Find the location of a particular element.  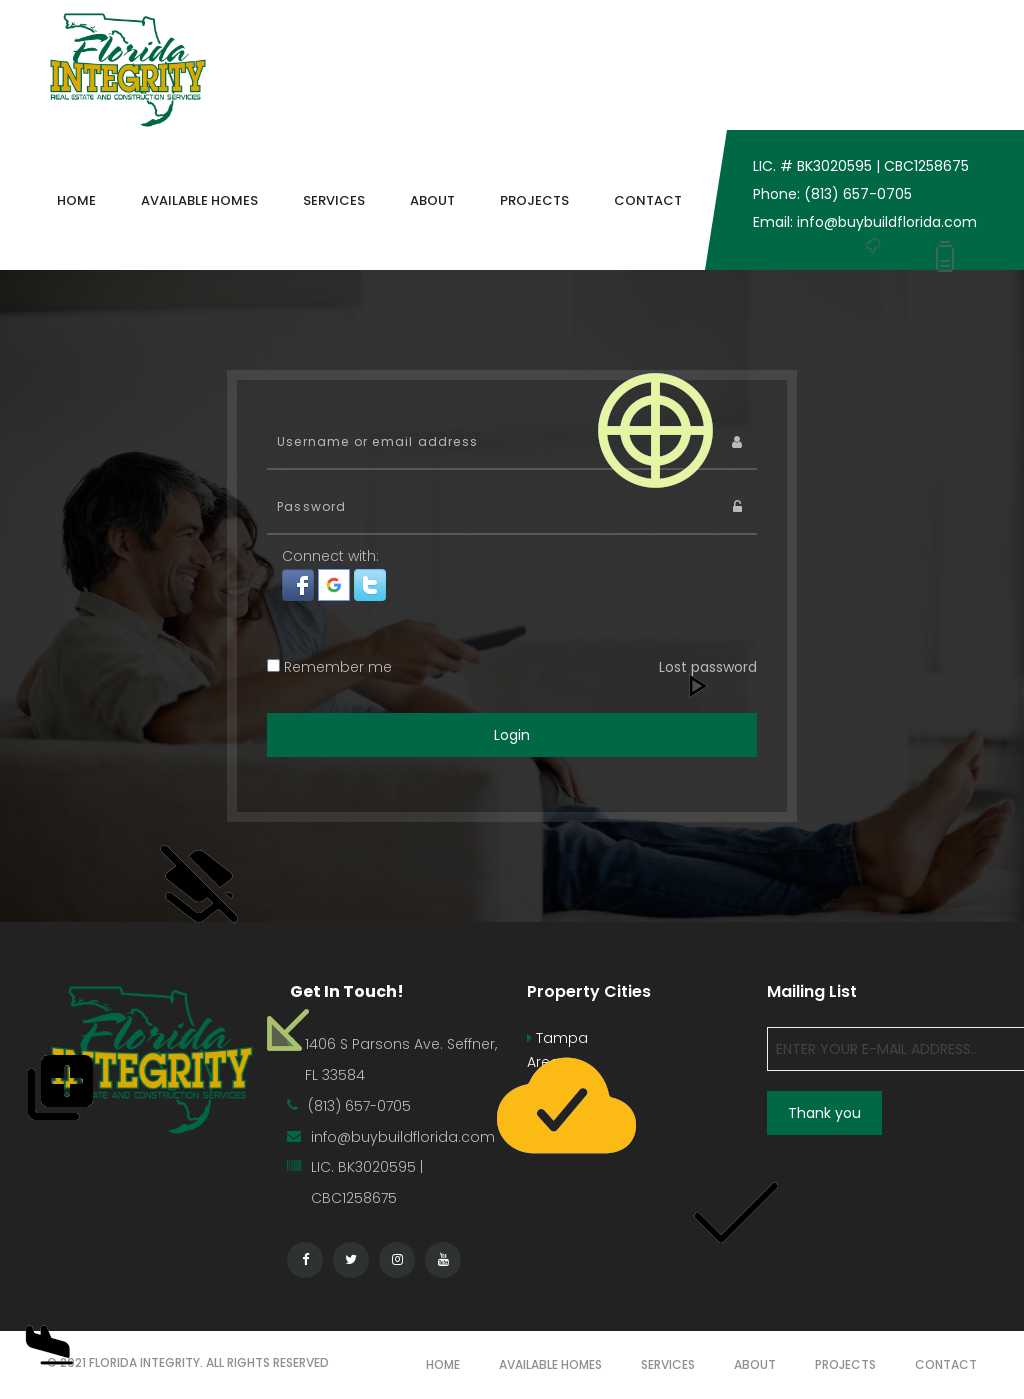

battery at medium charge level is located at coordinates (945, 257).